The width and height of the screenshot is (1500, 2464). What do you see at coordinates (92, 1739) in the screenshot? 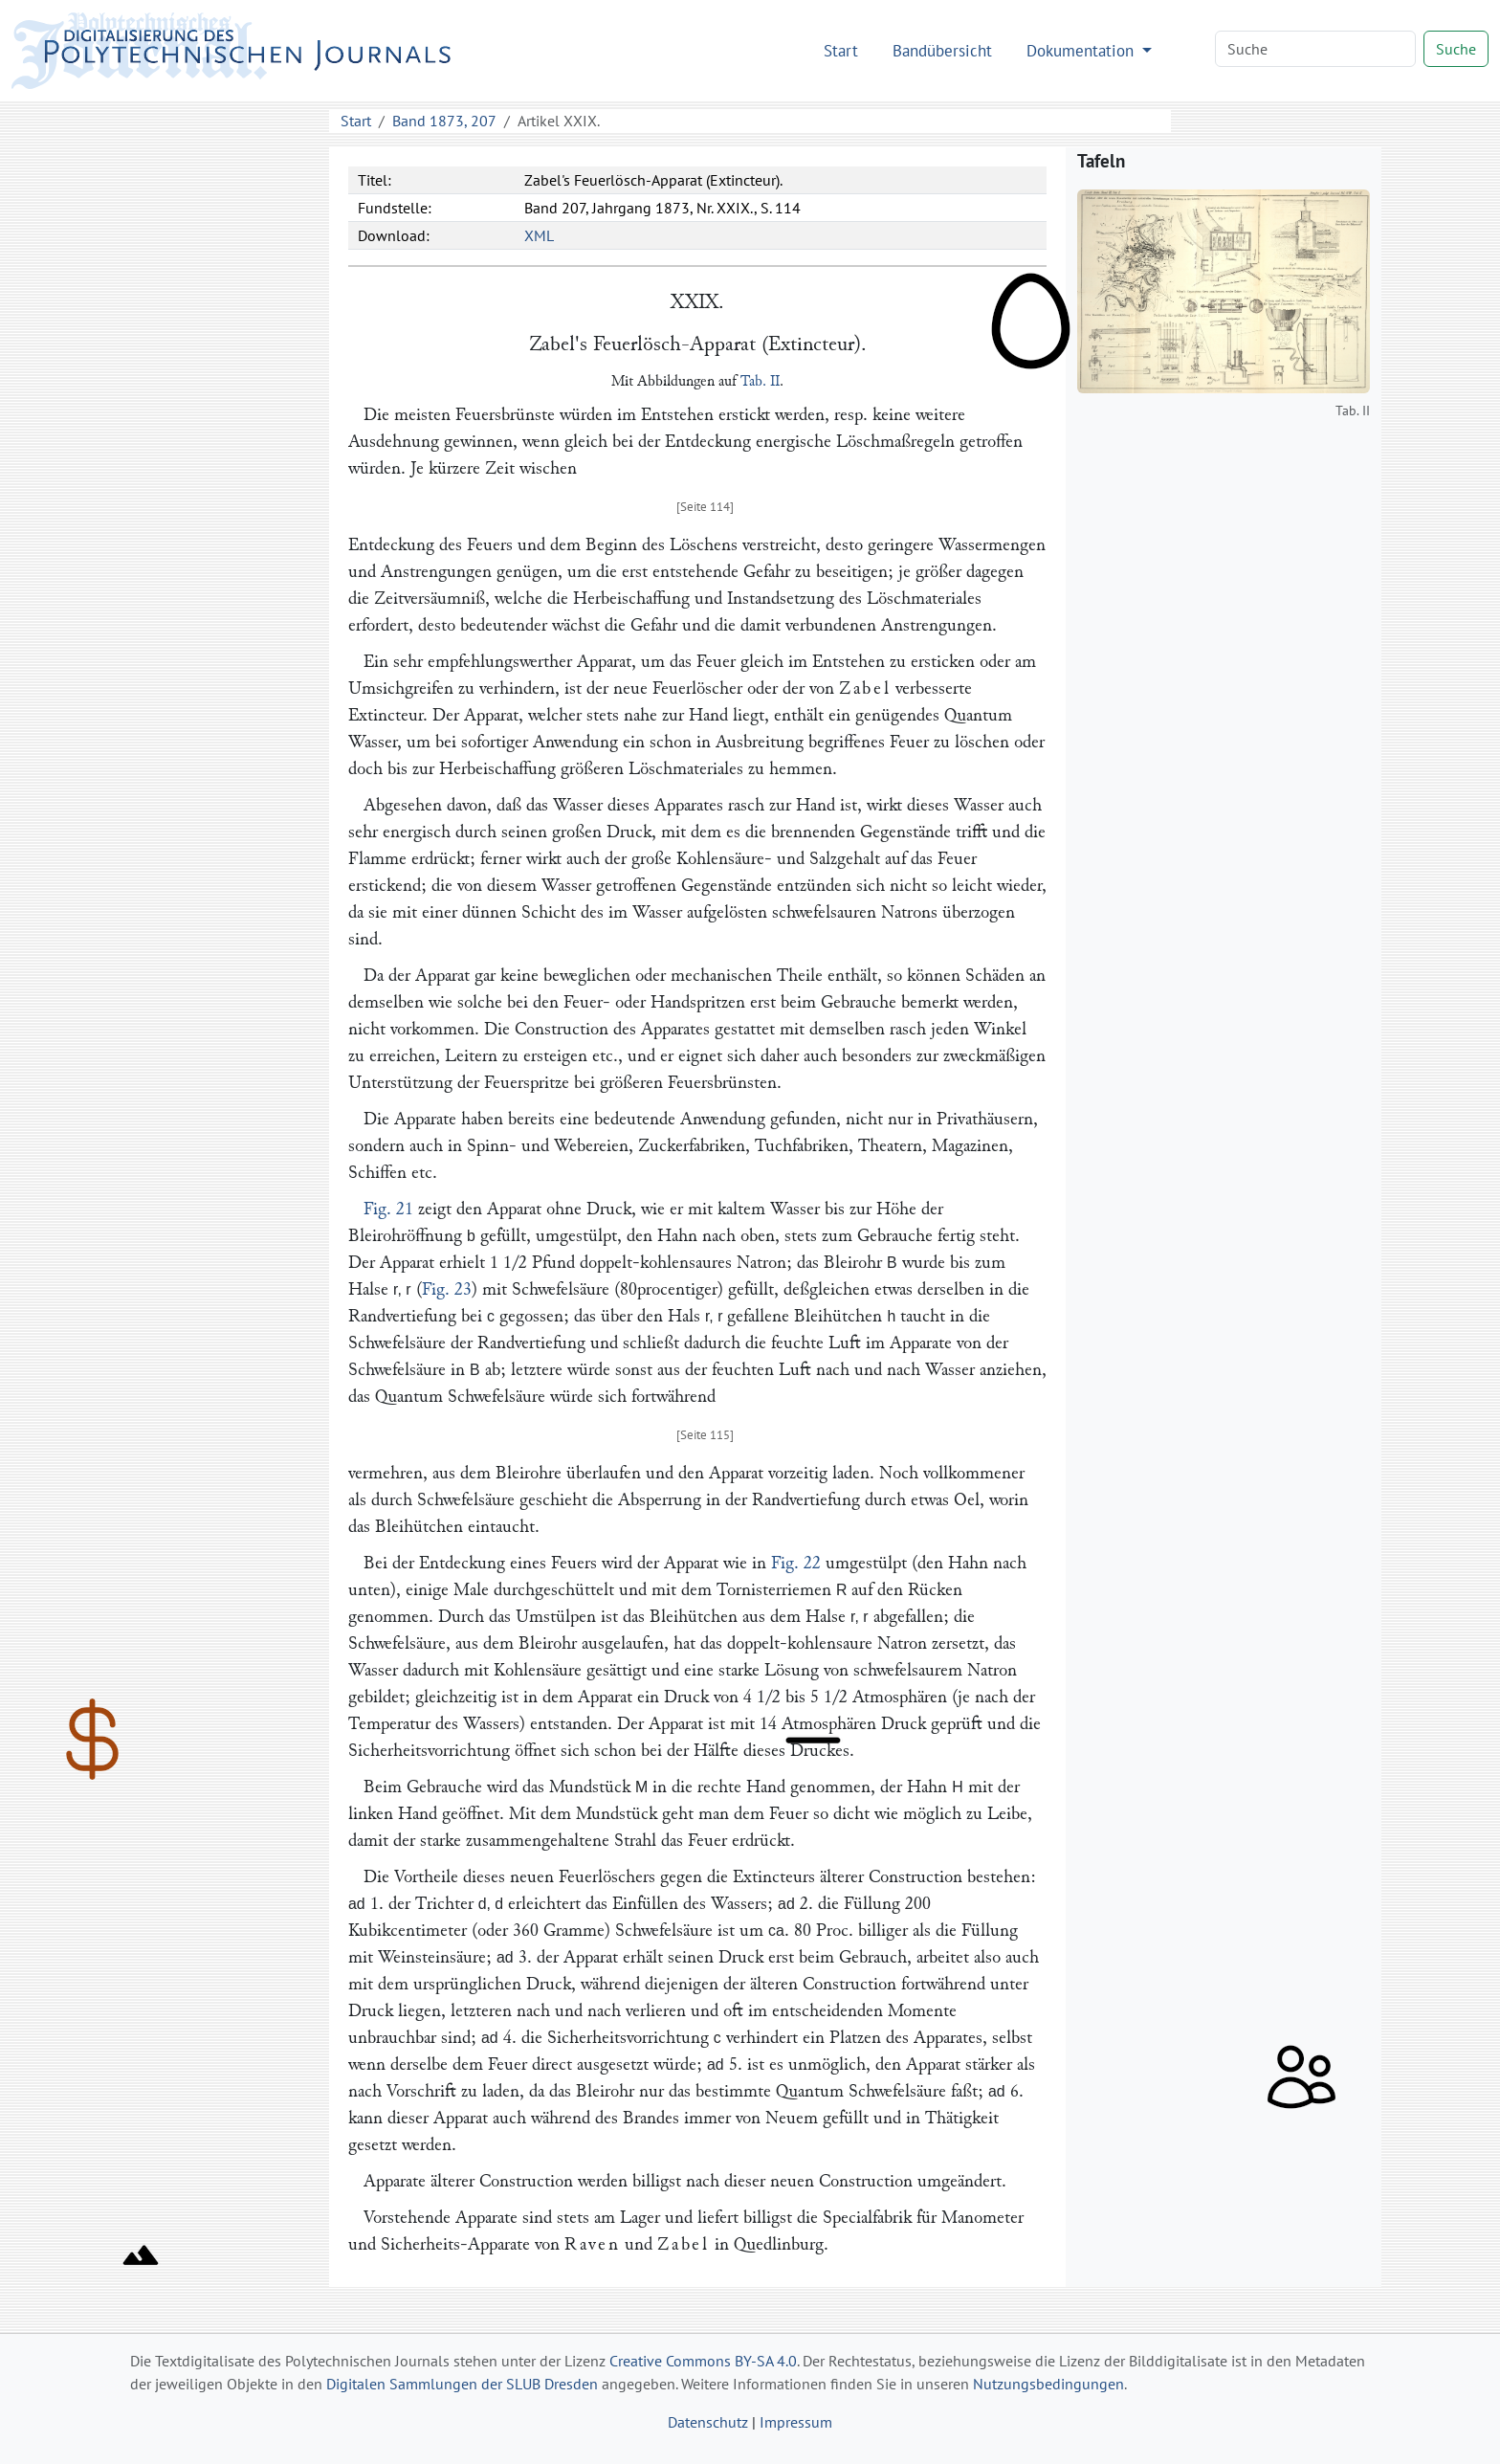
I see `view pricing or payment options` at bounding box center [92, 1739].